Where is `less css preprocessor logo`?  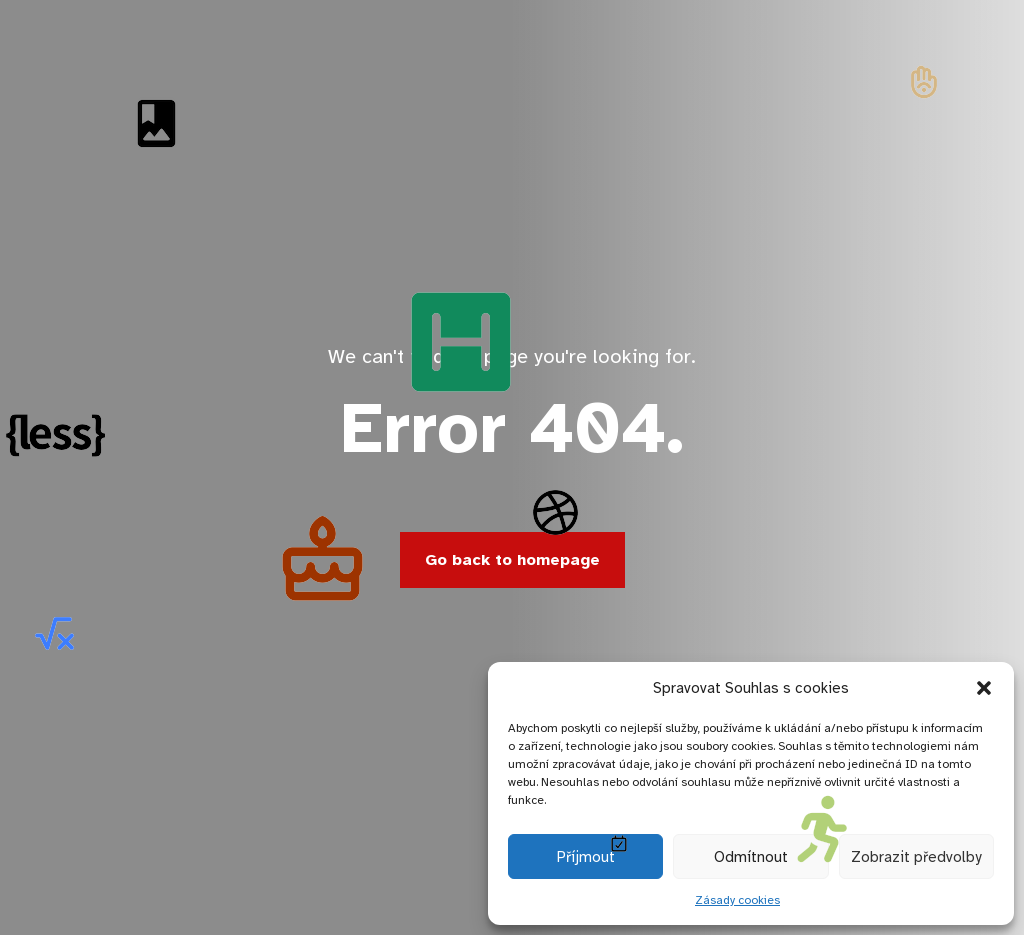
less css preprocessor logo is located at coordinates (55, 435).